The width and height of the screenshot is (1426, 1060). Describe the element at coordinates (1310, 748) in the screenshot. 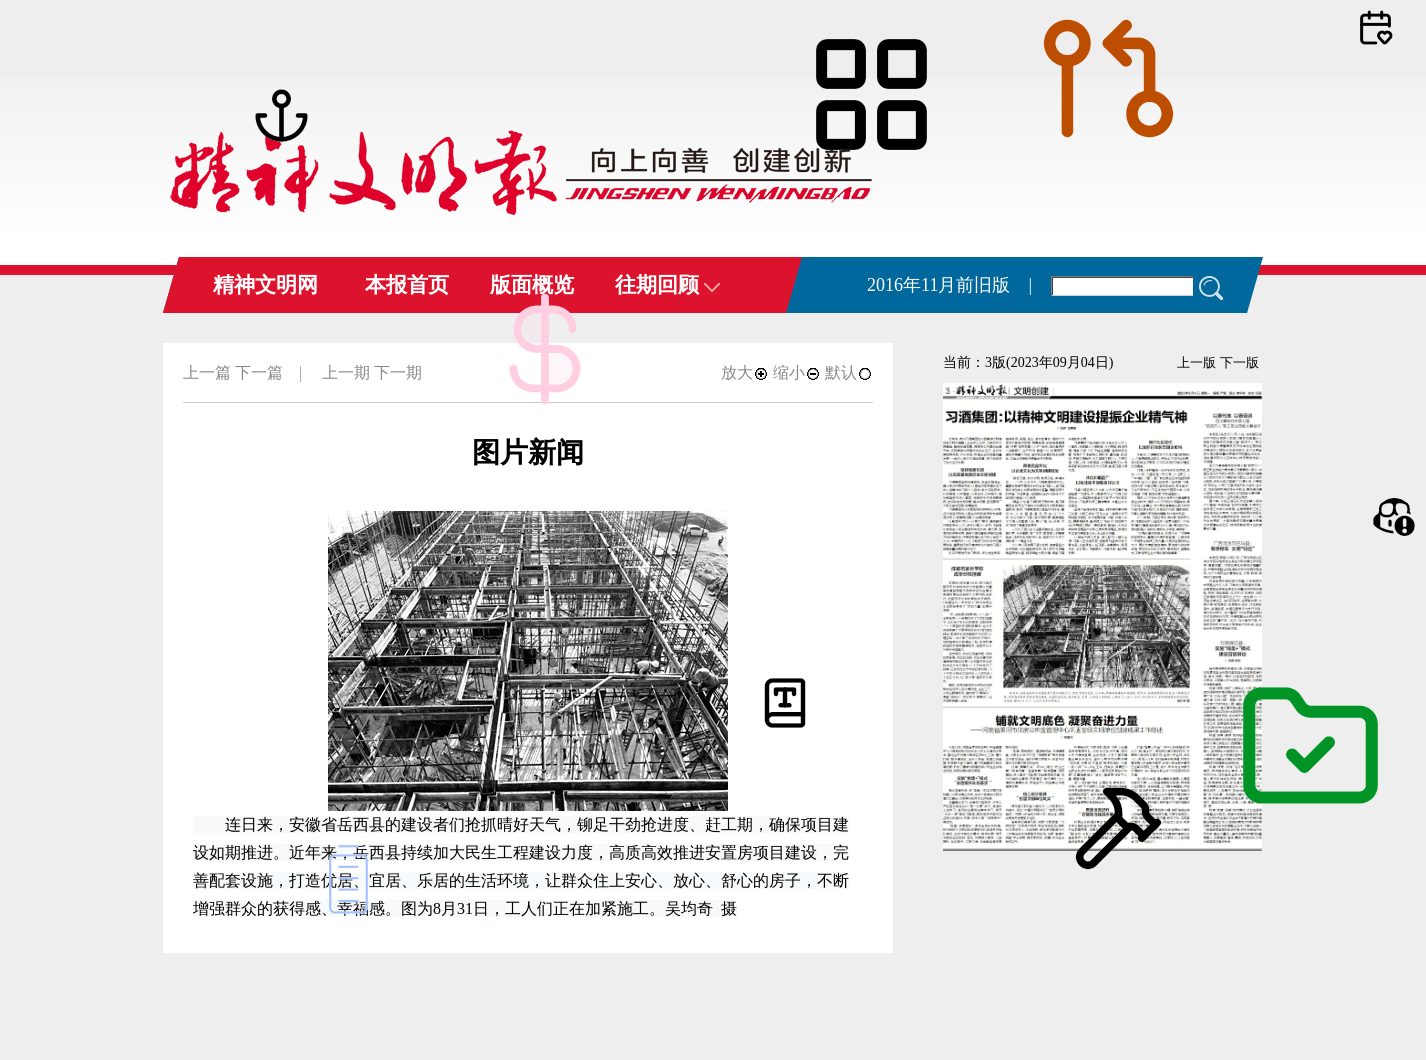

I see `folder successfully verified or validated` at that location.